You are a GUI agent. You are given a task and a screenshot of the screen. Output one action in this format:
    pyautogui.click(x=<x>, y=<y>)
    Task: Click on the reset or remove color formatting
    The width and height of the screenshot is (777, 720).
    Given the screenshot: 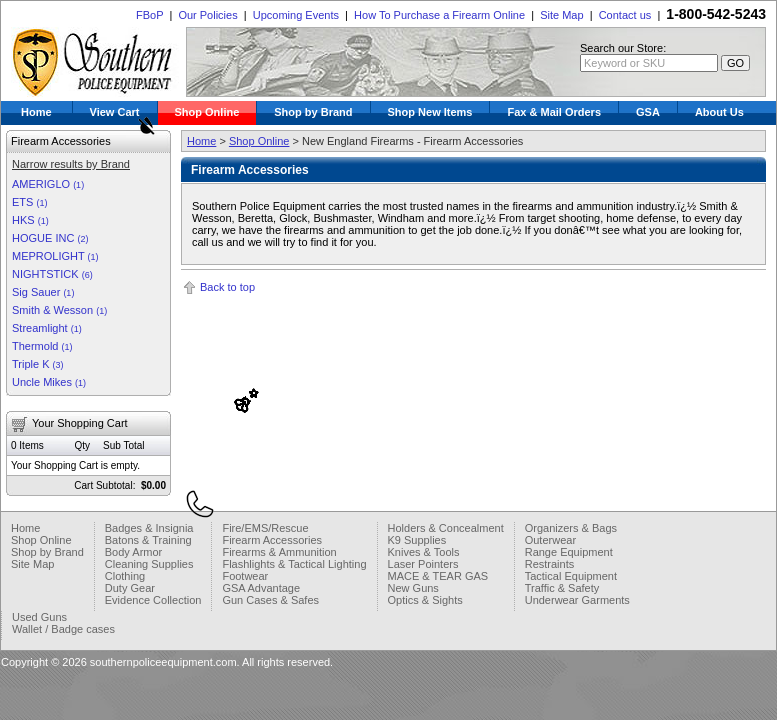 What is the action you would take?
    pyautogui.click(x=146, y=125)
    